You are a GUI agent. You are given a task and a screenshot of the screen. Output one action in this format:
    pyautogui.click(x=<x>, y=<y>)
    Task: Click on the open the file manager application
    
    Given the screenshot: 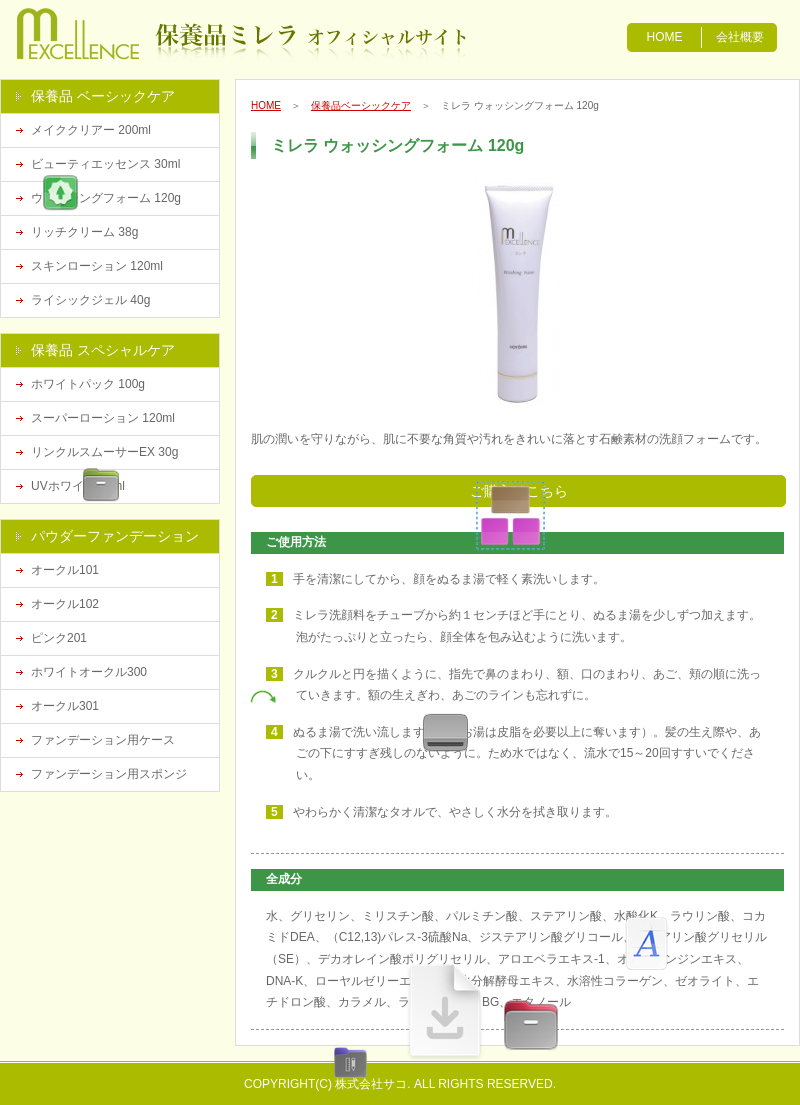 What is the action you would take?
    pyautogui.click(x=531, y=1025)
    